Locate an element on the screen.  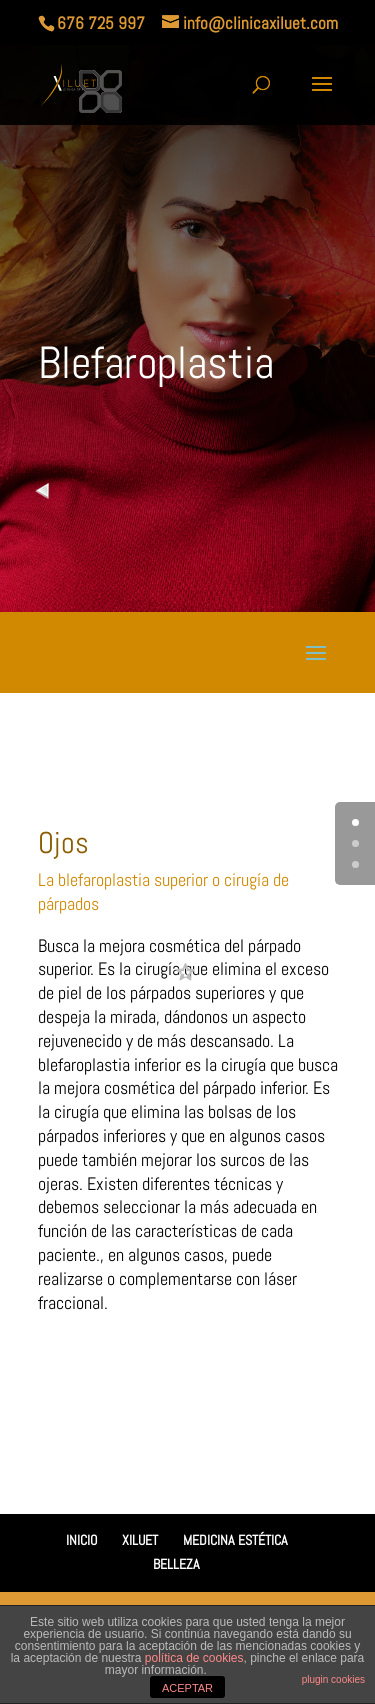
connect or manage exchange account integration is located at coordinates (100, 91).